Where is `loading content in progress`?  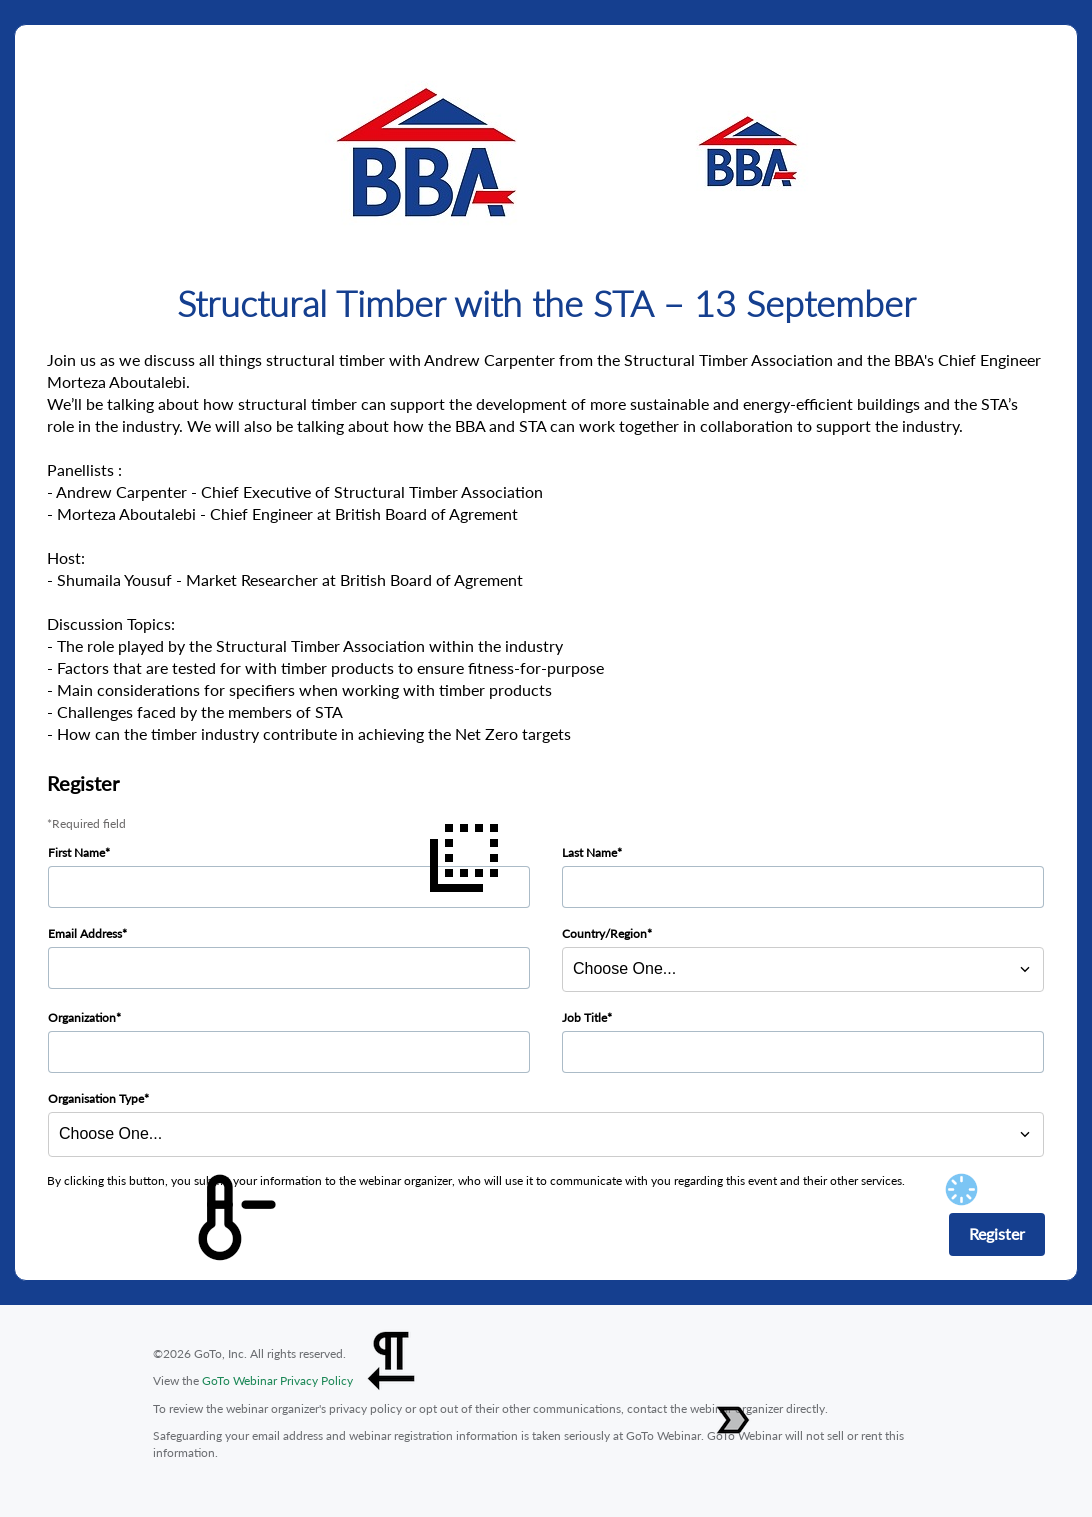
loading content in progress is located at coordinates (961, 1189).